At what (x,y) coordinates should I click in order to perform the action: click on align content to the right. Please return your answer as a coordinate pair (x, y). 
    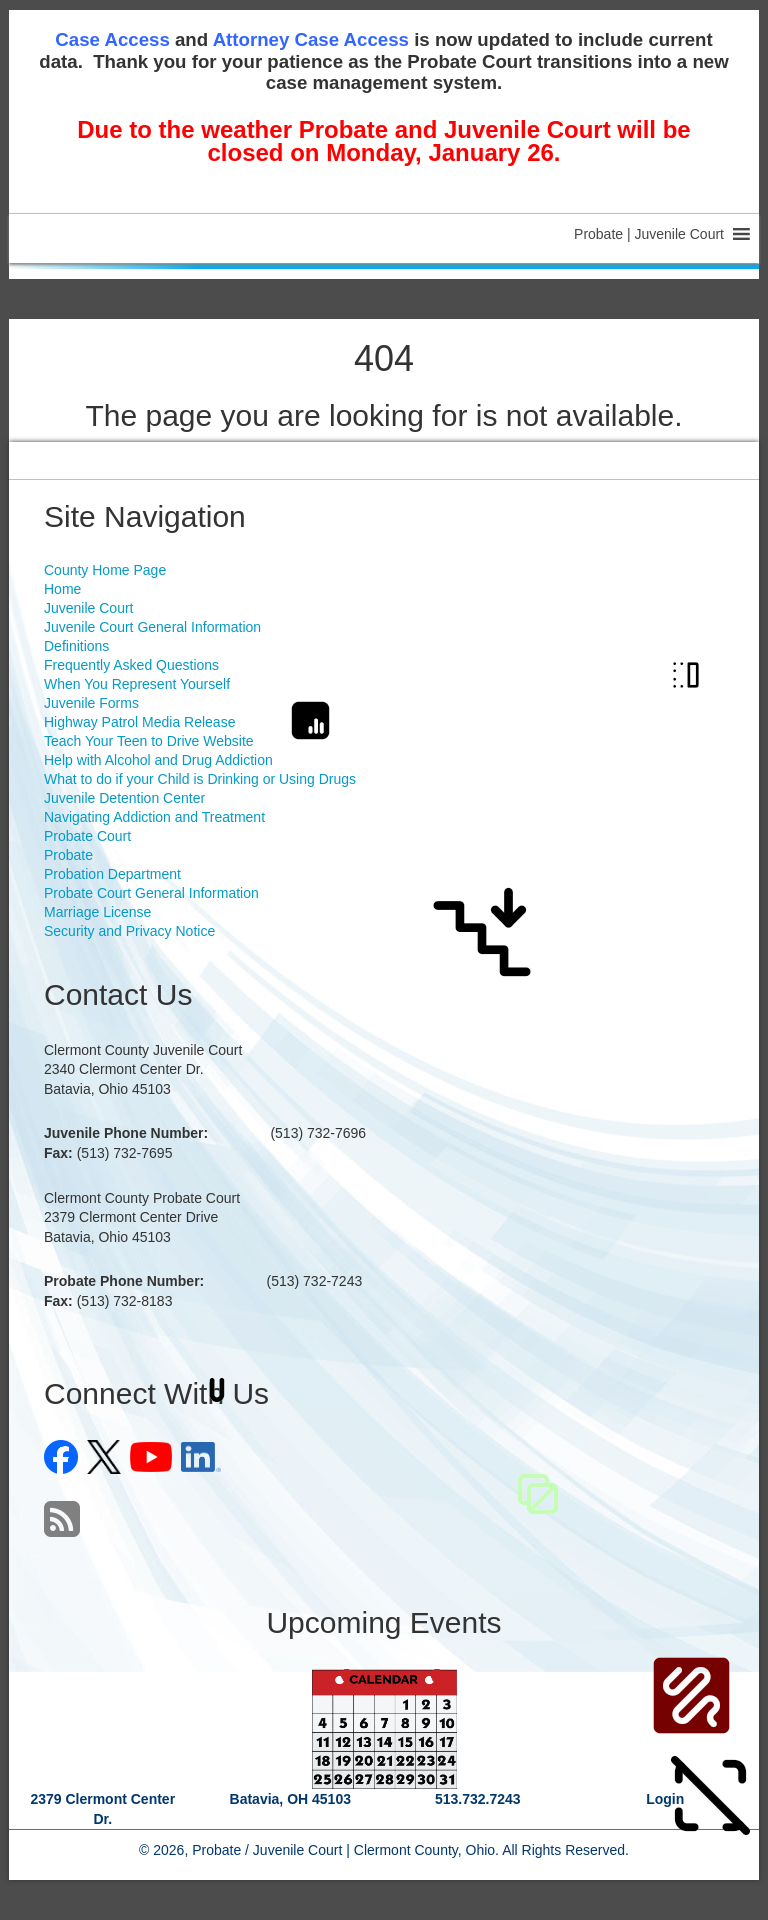
    Looking at the image, I should click on (686, 675).